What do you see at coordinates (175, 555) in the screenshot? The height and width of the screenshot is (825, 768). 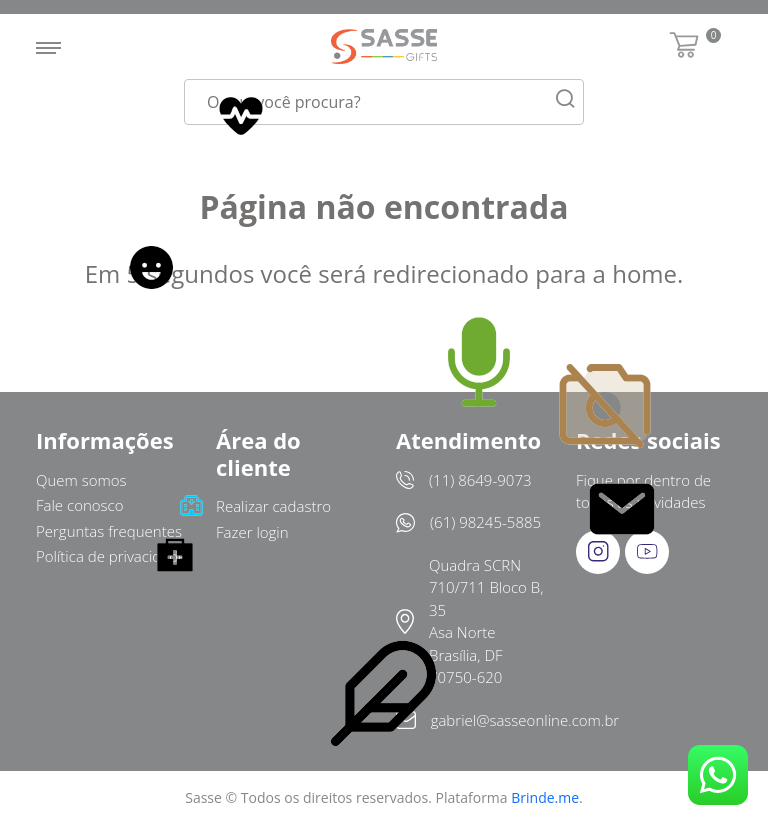 I see `access health or medical features` at bounding box center [175, 555].